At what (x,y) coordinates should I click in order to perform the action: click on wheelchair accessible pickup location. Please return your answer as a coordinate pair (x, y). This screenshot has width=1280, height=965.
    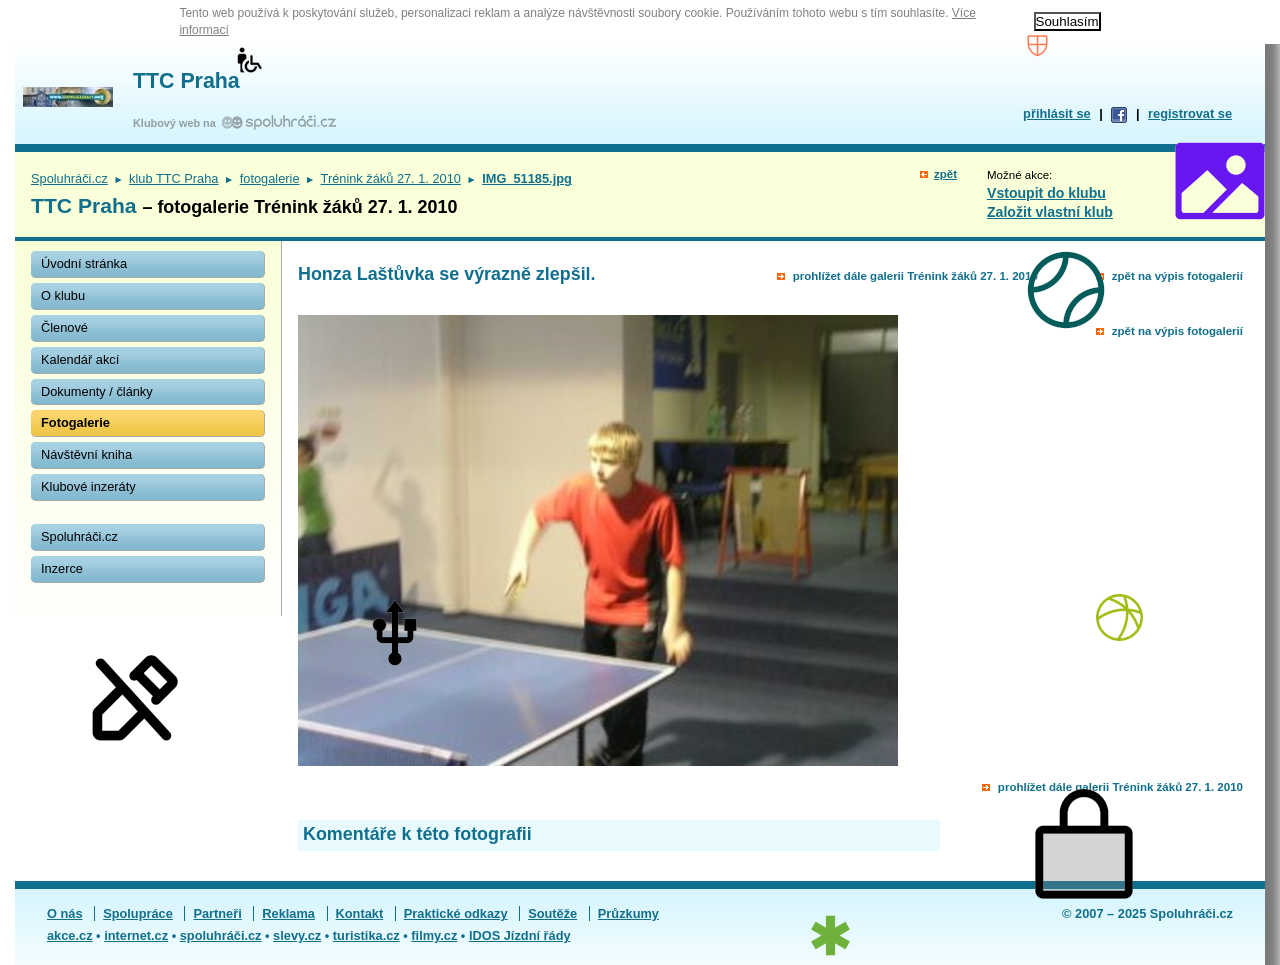
    Looking at the image, I should click on (249, 60).